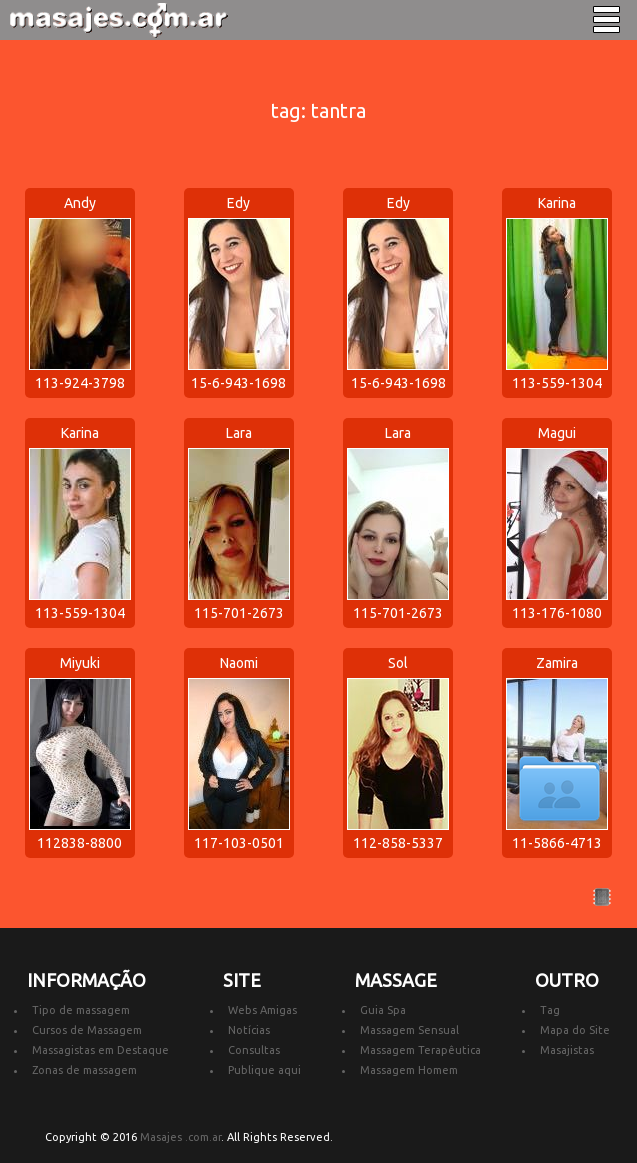  Describe the element at coordinates (559, 788) in the screenshot. I see `open the servers folder` at that location.